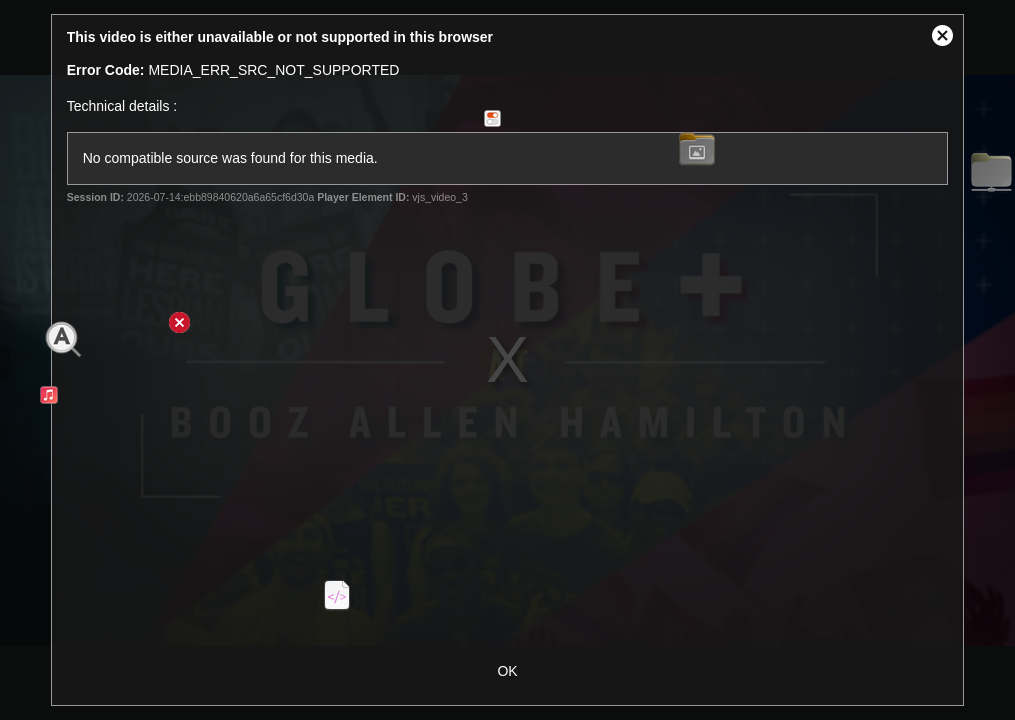 This screenshot has width=1015, height=720. Describe the element at coordinates (49, 395) in the screenshot. I see `open the music app` at that location.